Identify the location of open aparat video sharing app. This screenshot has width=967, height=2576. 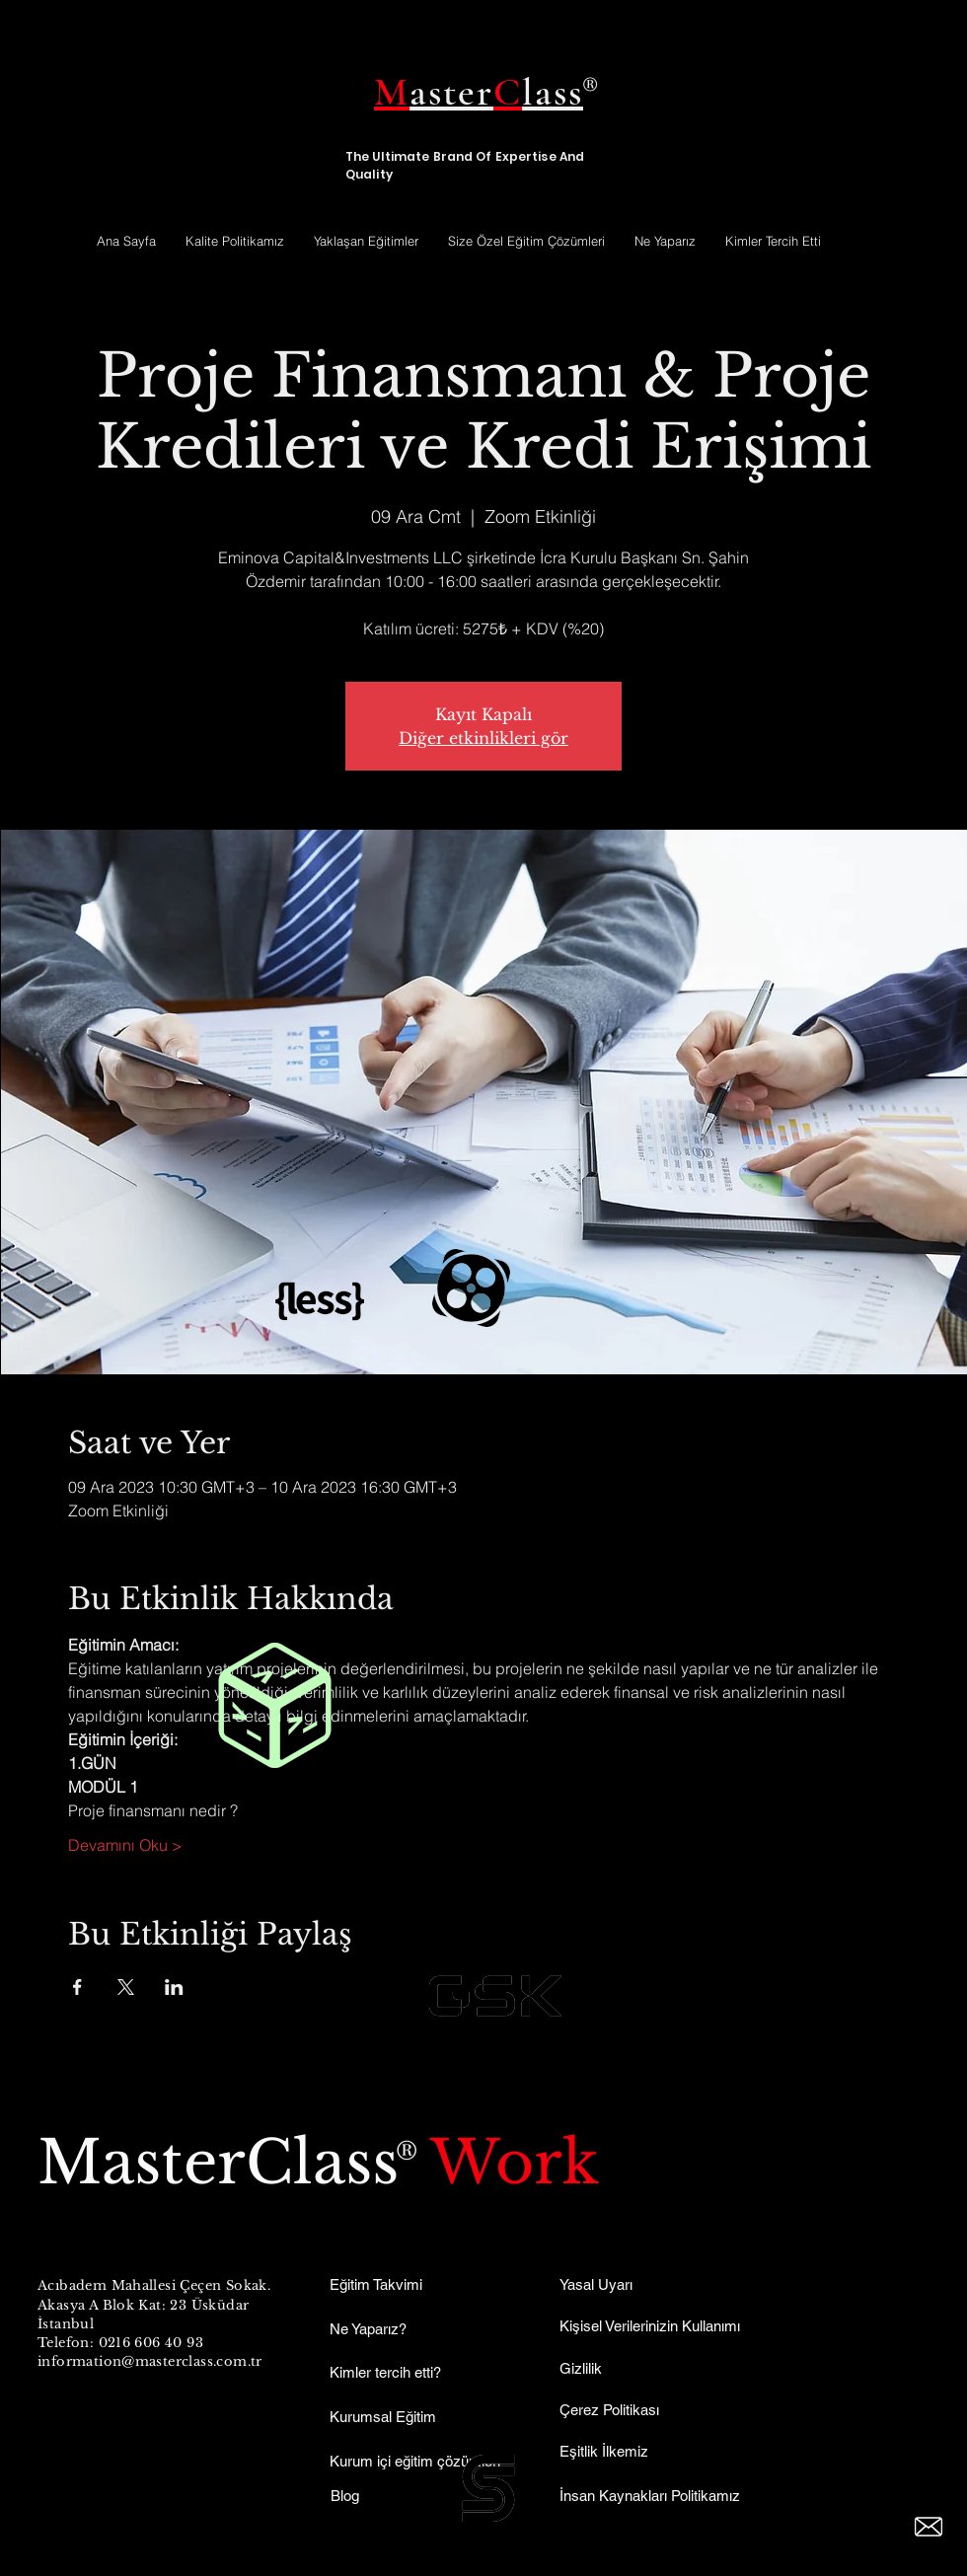
(471, 1288).